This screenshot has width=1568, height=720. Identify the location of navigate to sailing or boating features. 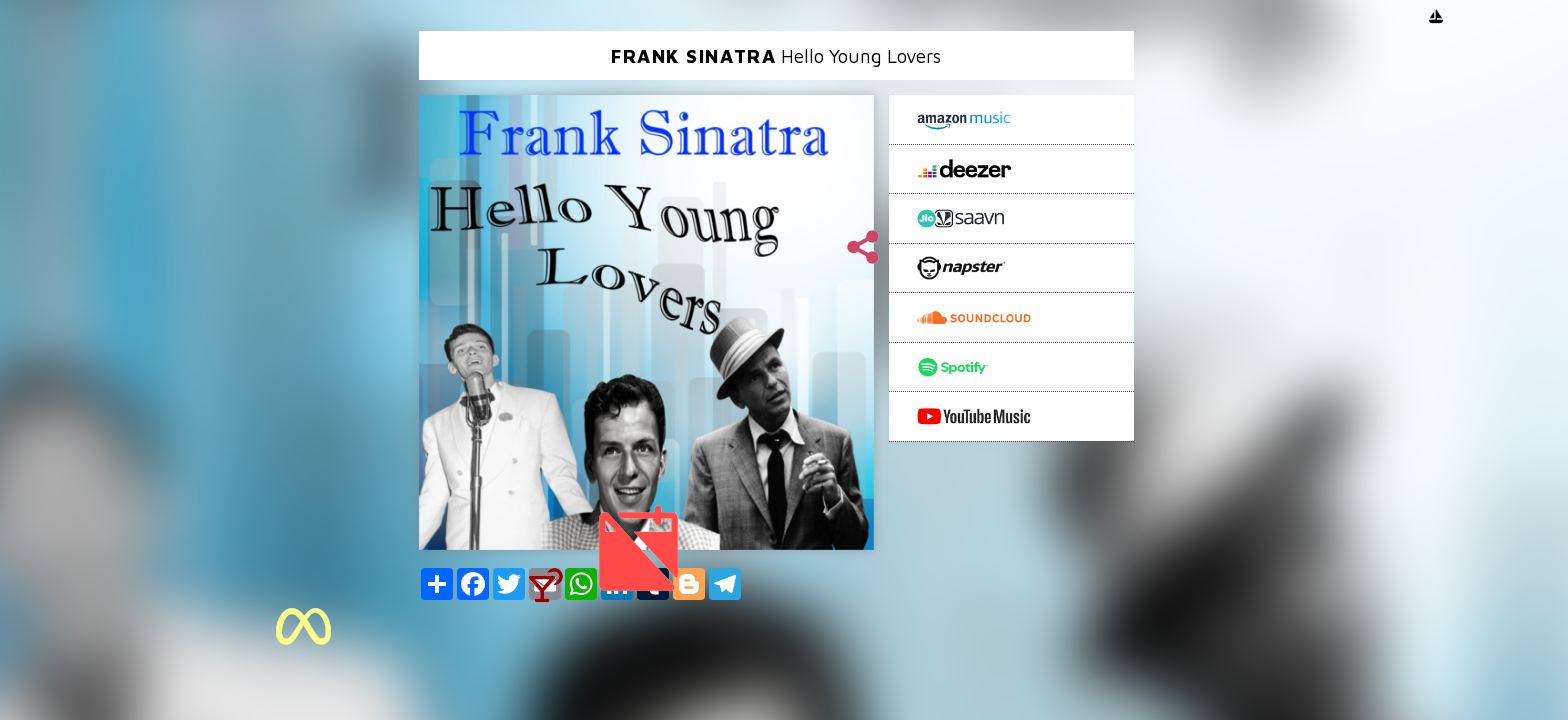
(1436, 16).